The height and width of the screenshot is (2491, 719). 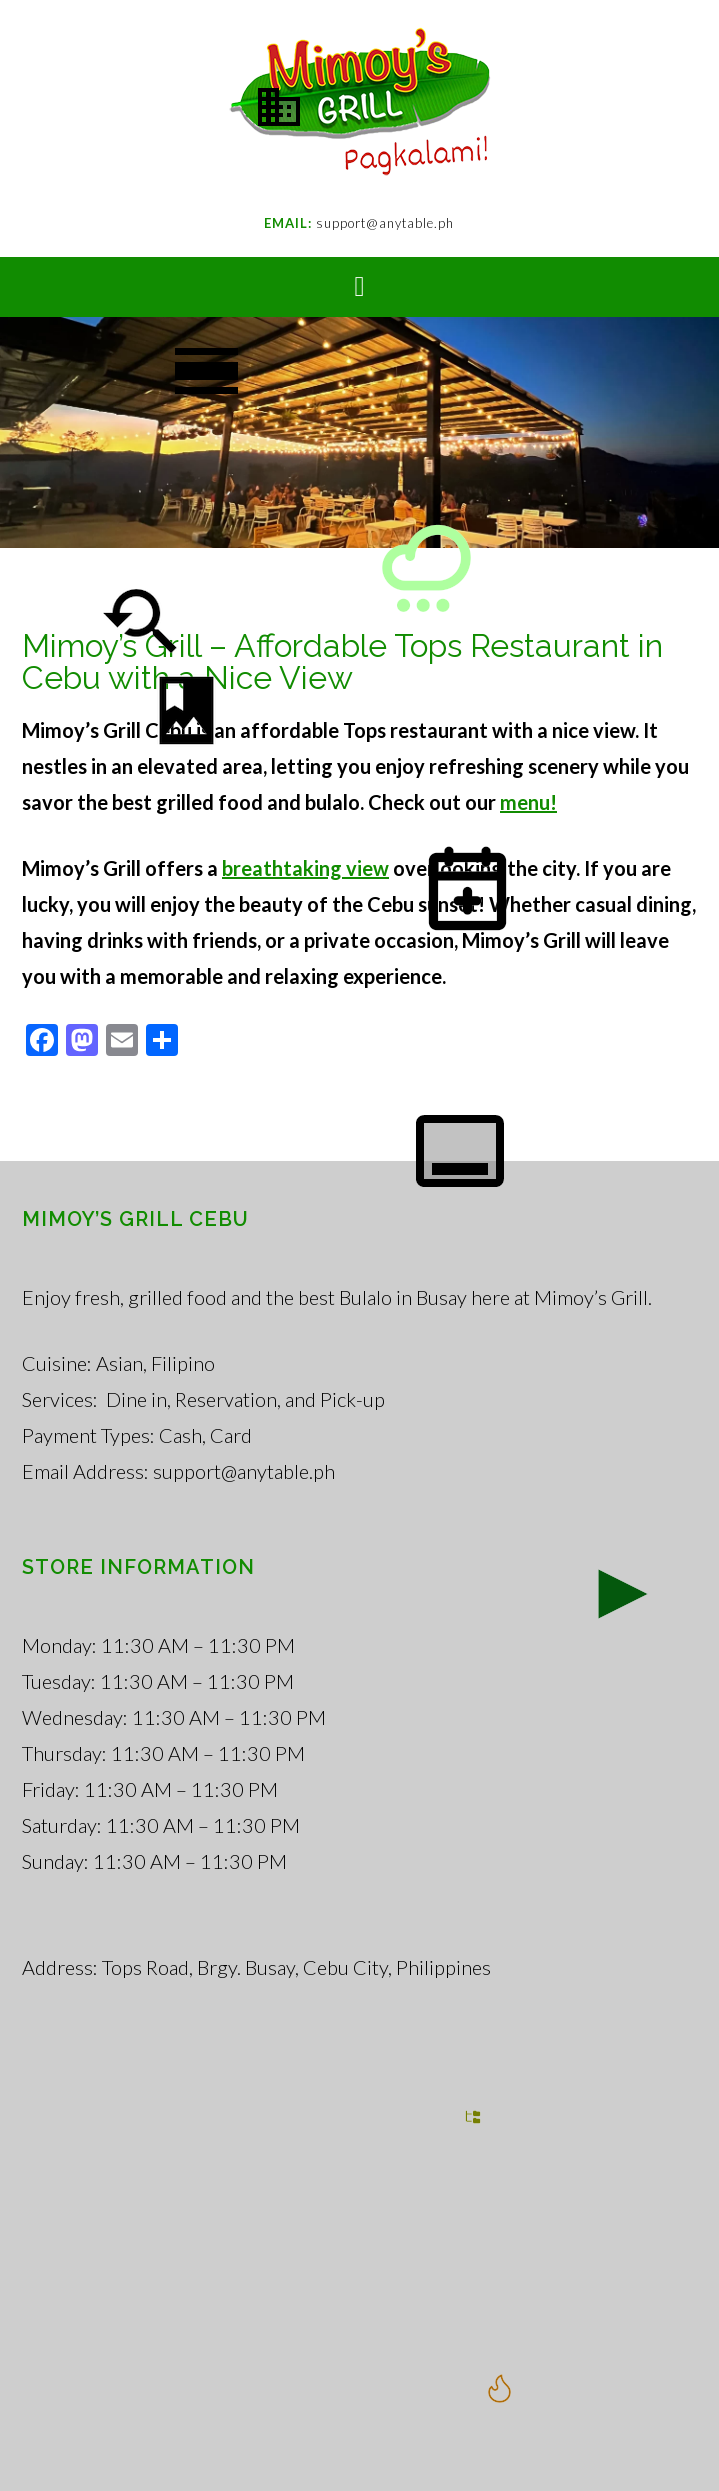 I want to click on switch to day view in calendar, so click(x=206, y=369).